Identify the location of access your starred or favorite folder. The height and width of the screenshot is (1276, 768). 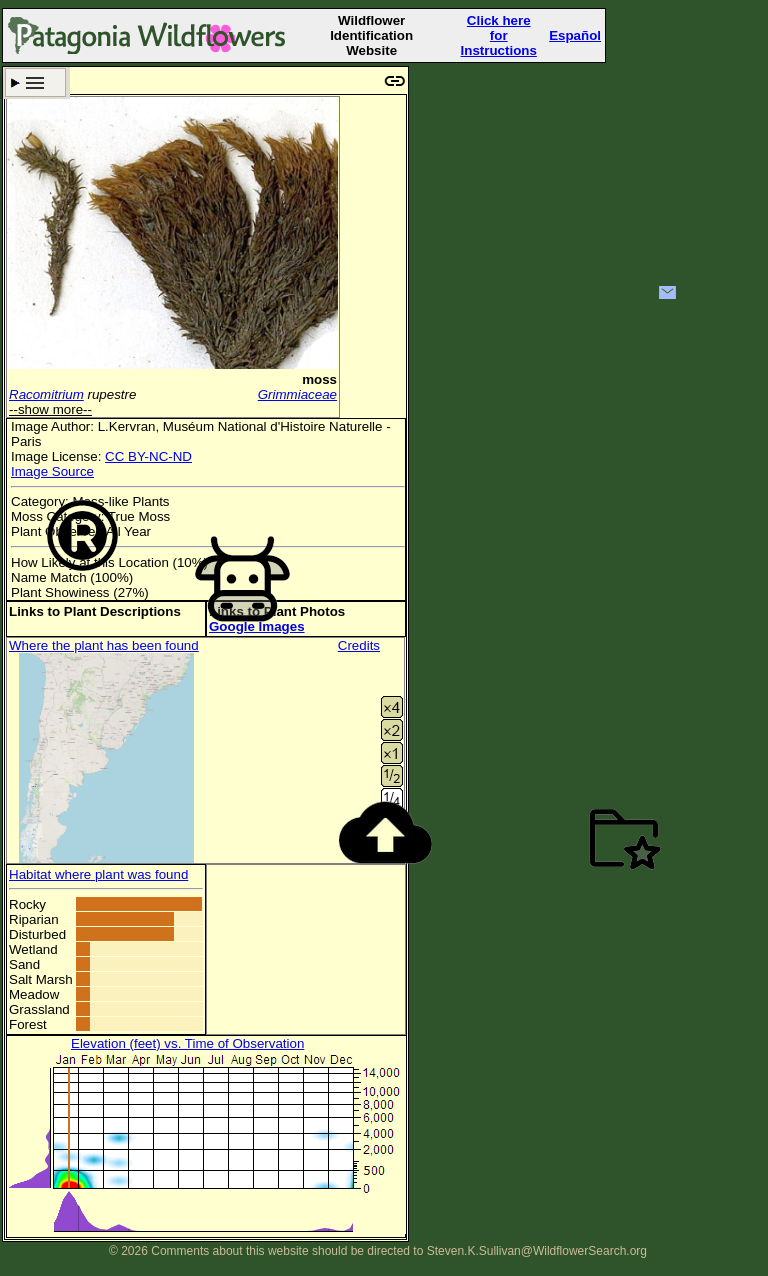
(624, 838).